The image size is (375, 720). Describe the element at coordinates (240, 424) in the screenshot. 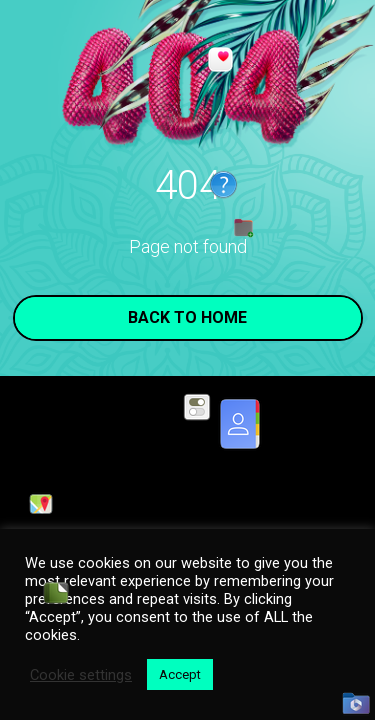

I see `open contacts or address book app` at that location.